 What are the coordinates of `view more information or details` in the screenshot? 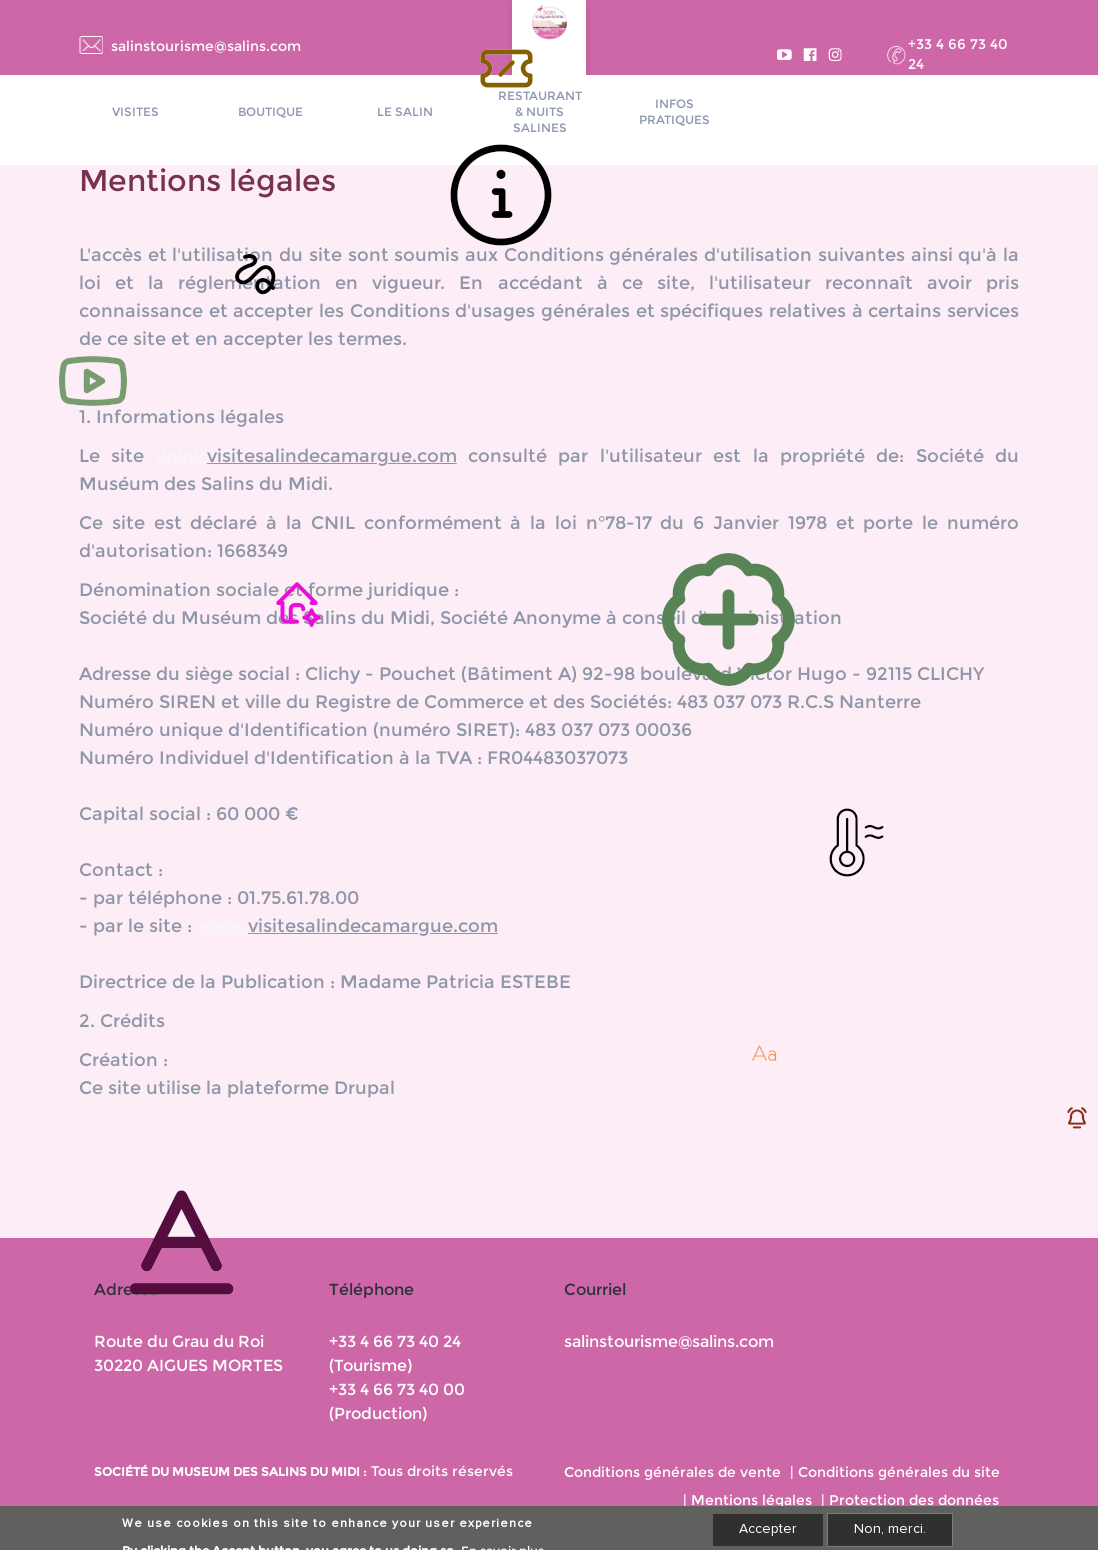 It's located at (501, 195).